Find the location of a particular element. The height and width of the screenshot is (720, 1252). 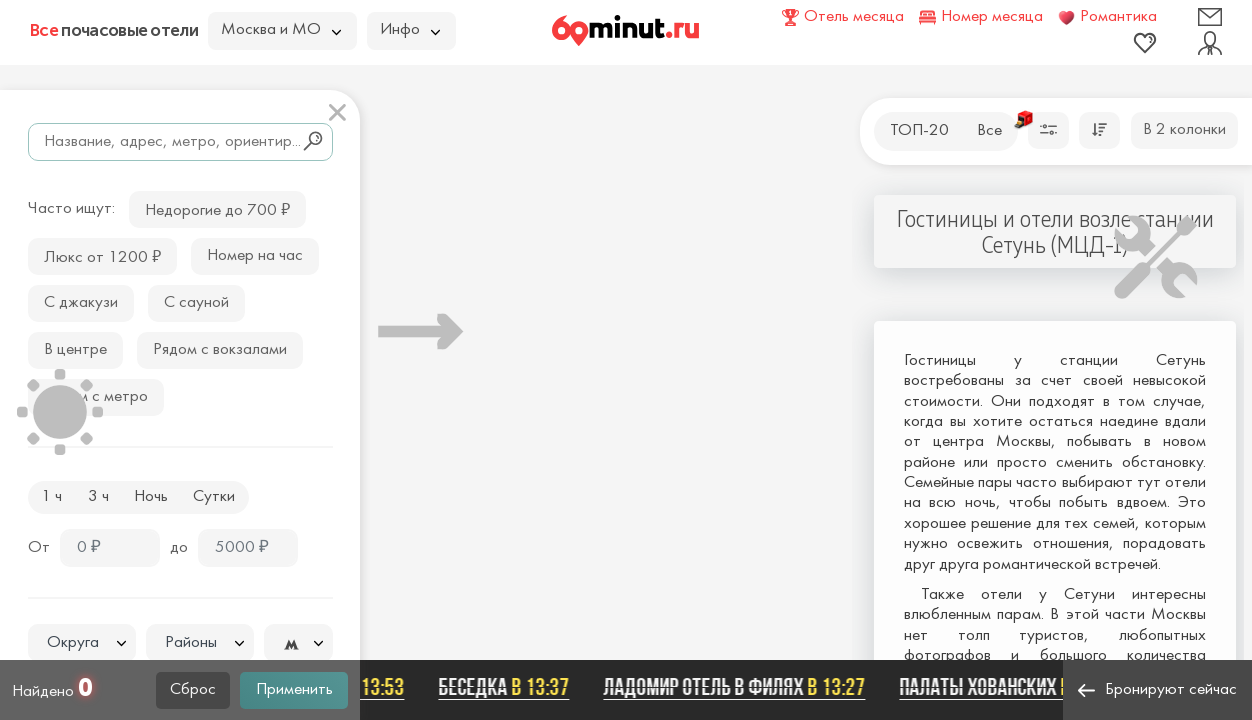

indicates a software package repository is located at coordinates (1023, 119).